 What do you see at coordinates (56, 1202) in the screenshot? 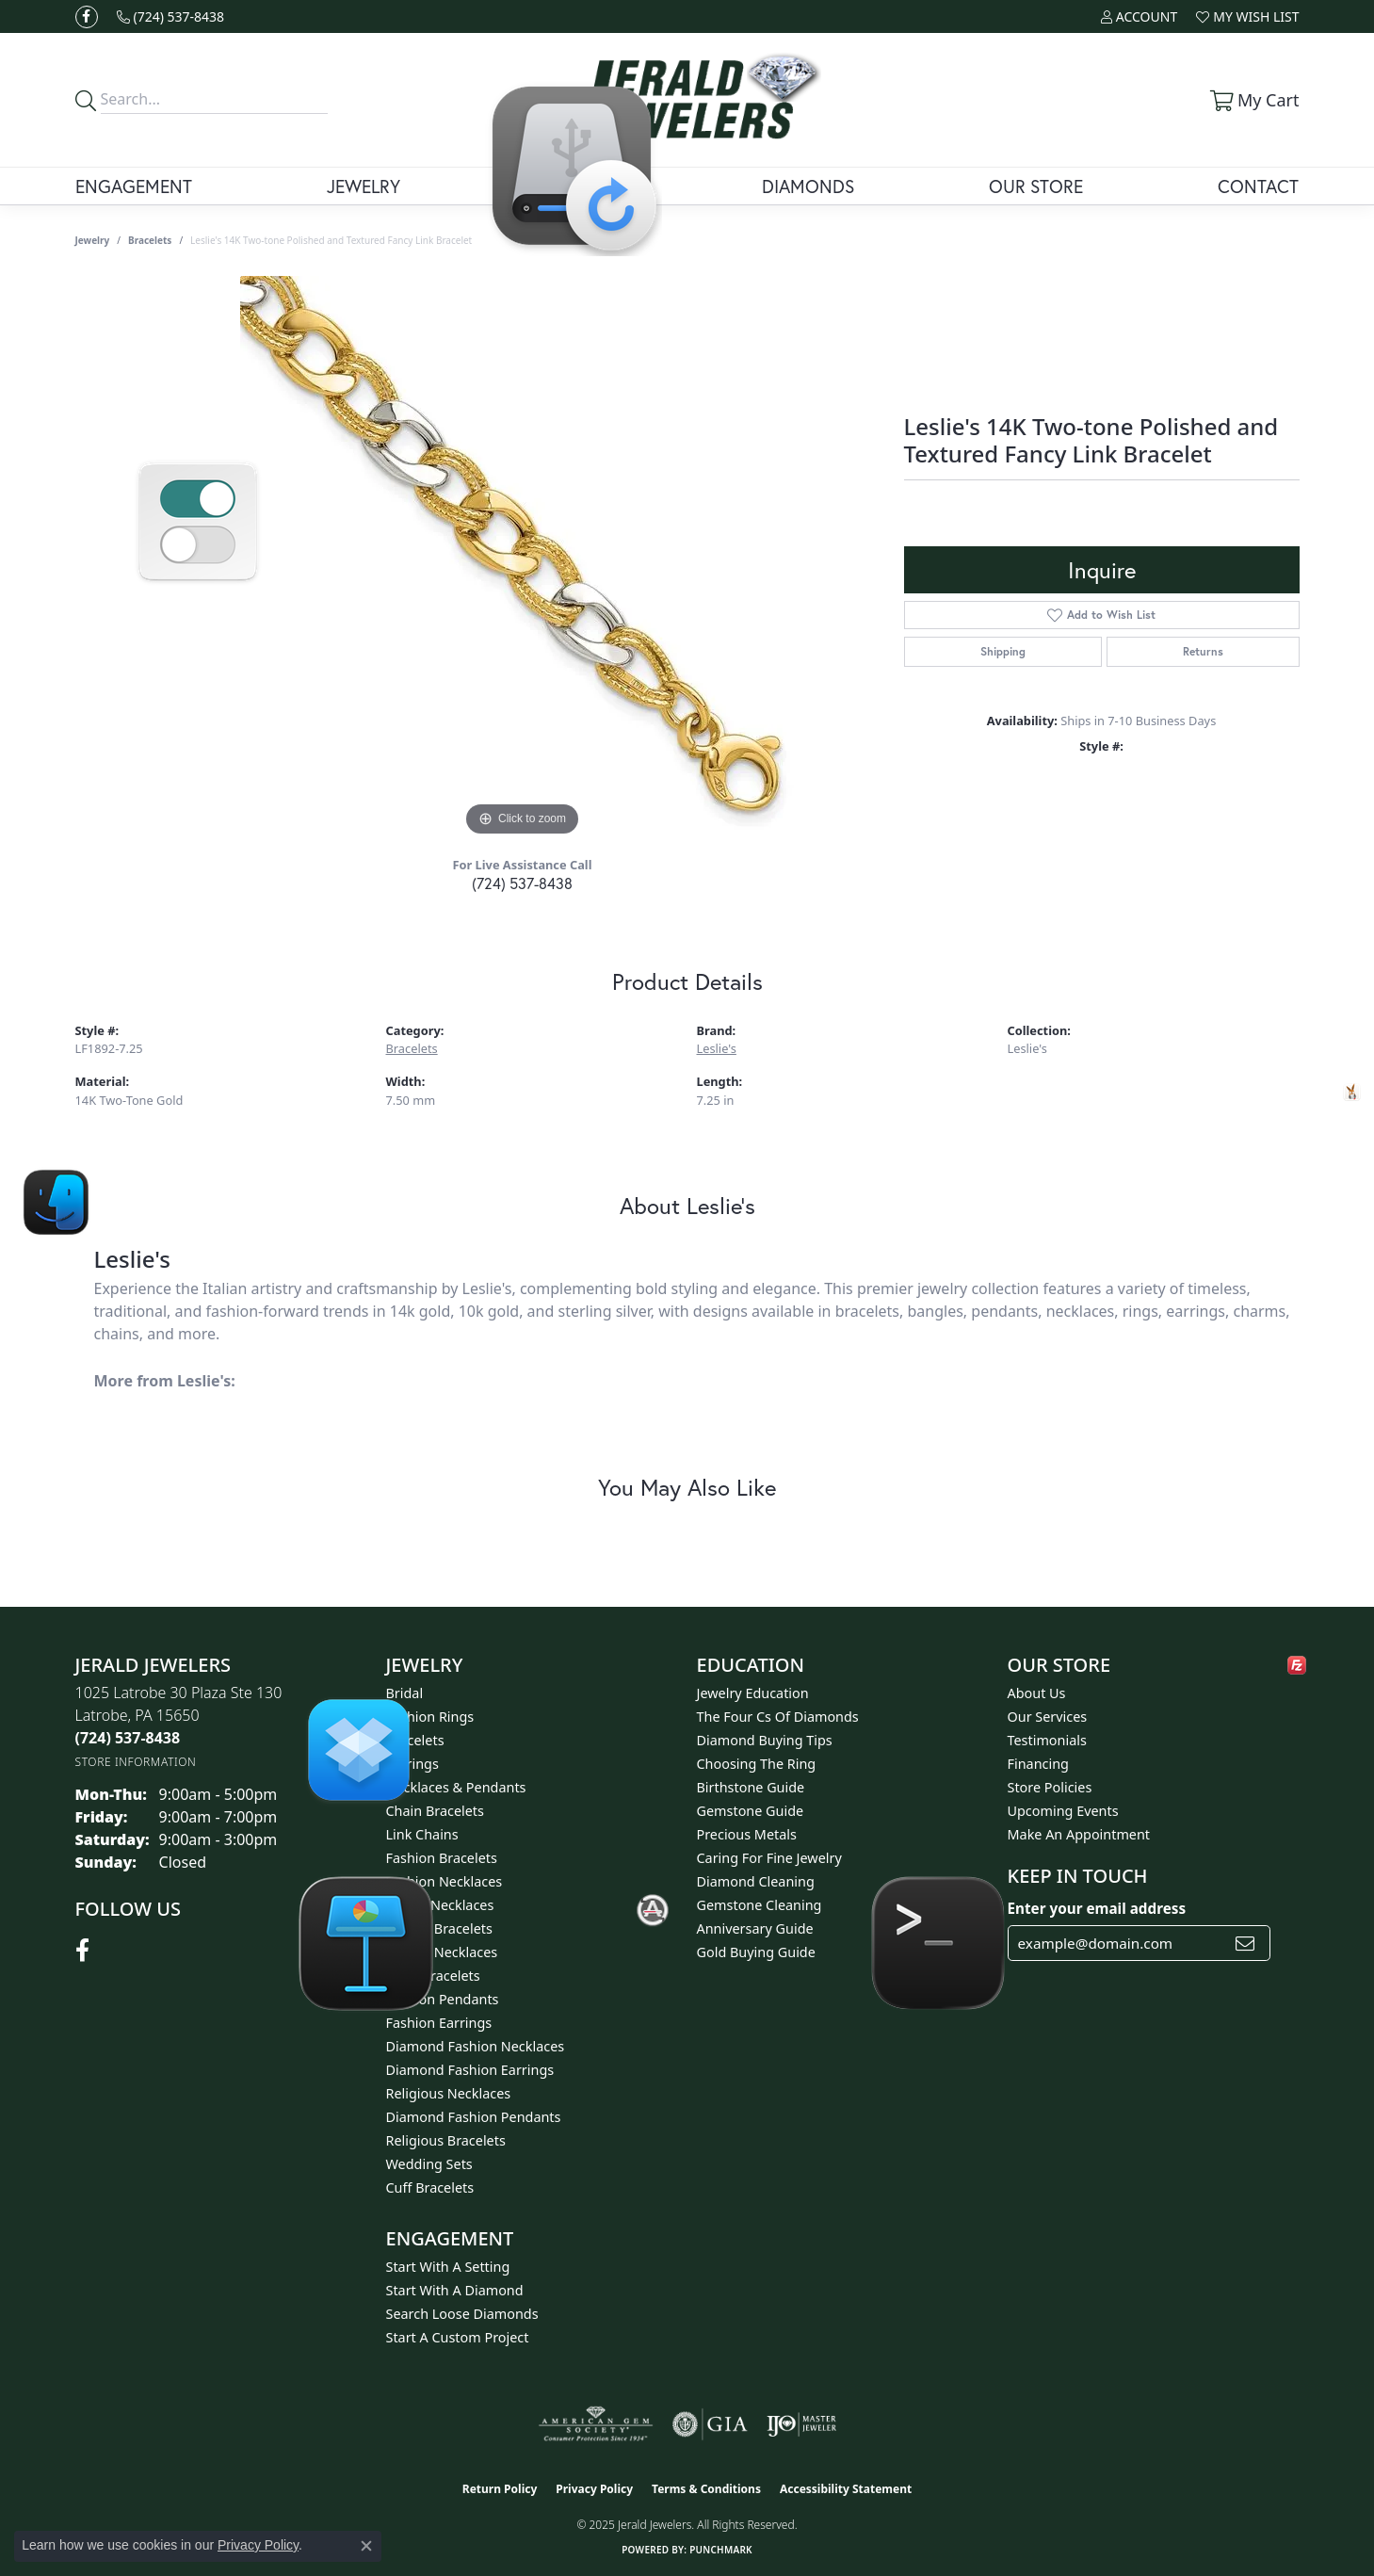
I see `open Finder to browse files and folders` at bounding box center [56, 1202].